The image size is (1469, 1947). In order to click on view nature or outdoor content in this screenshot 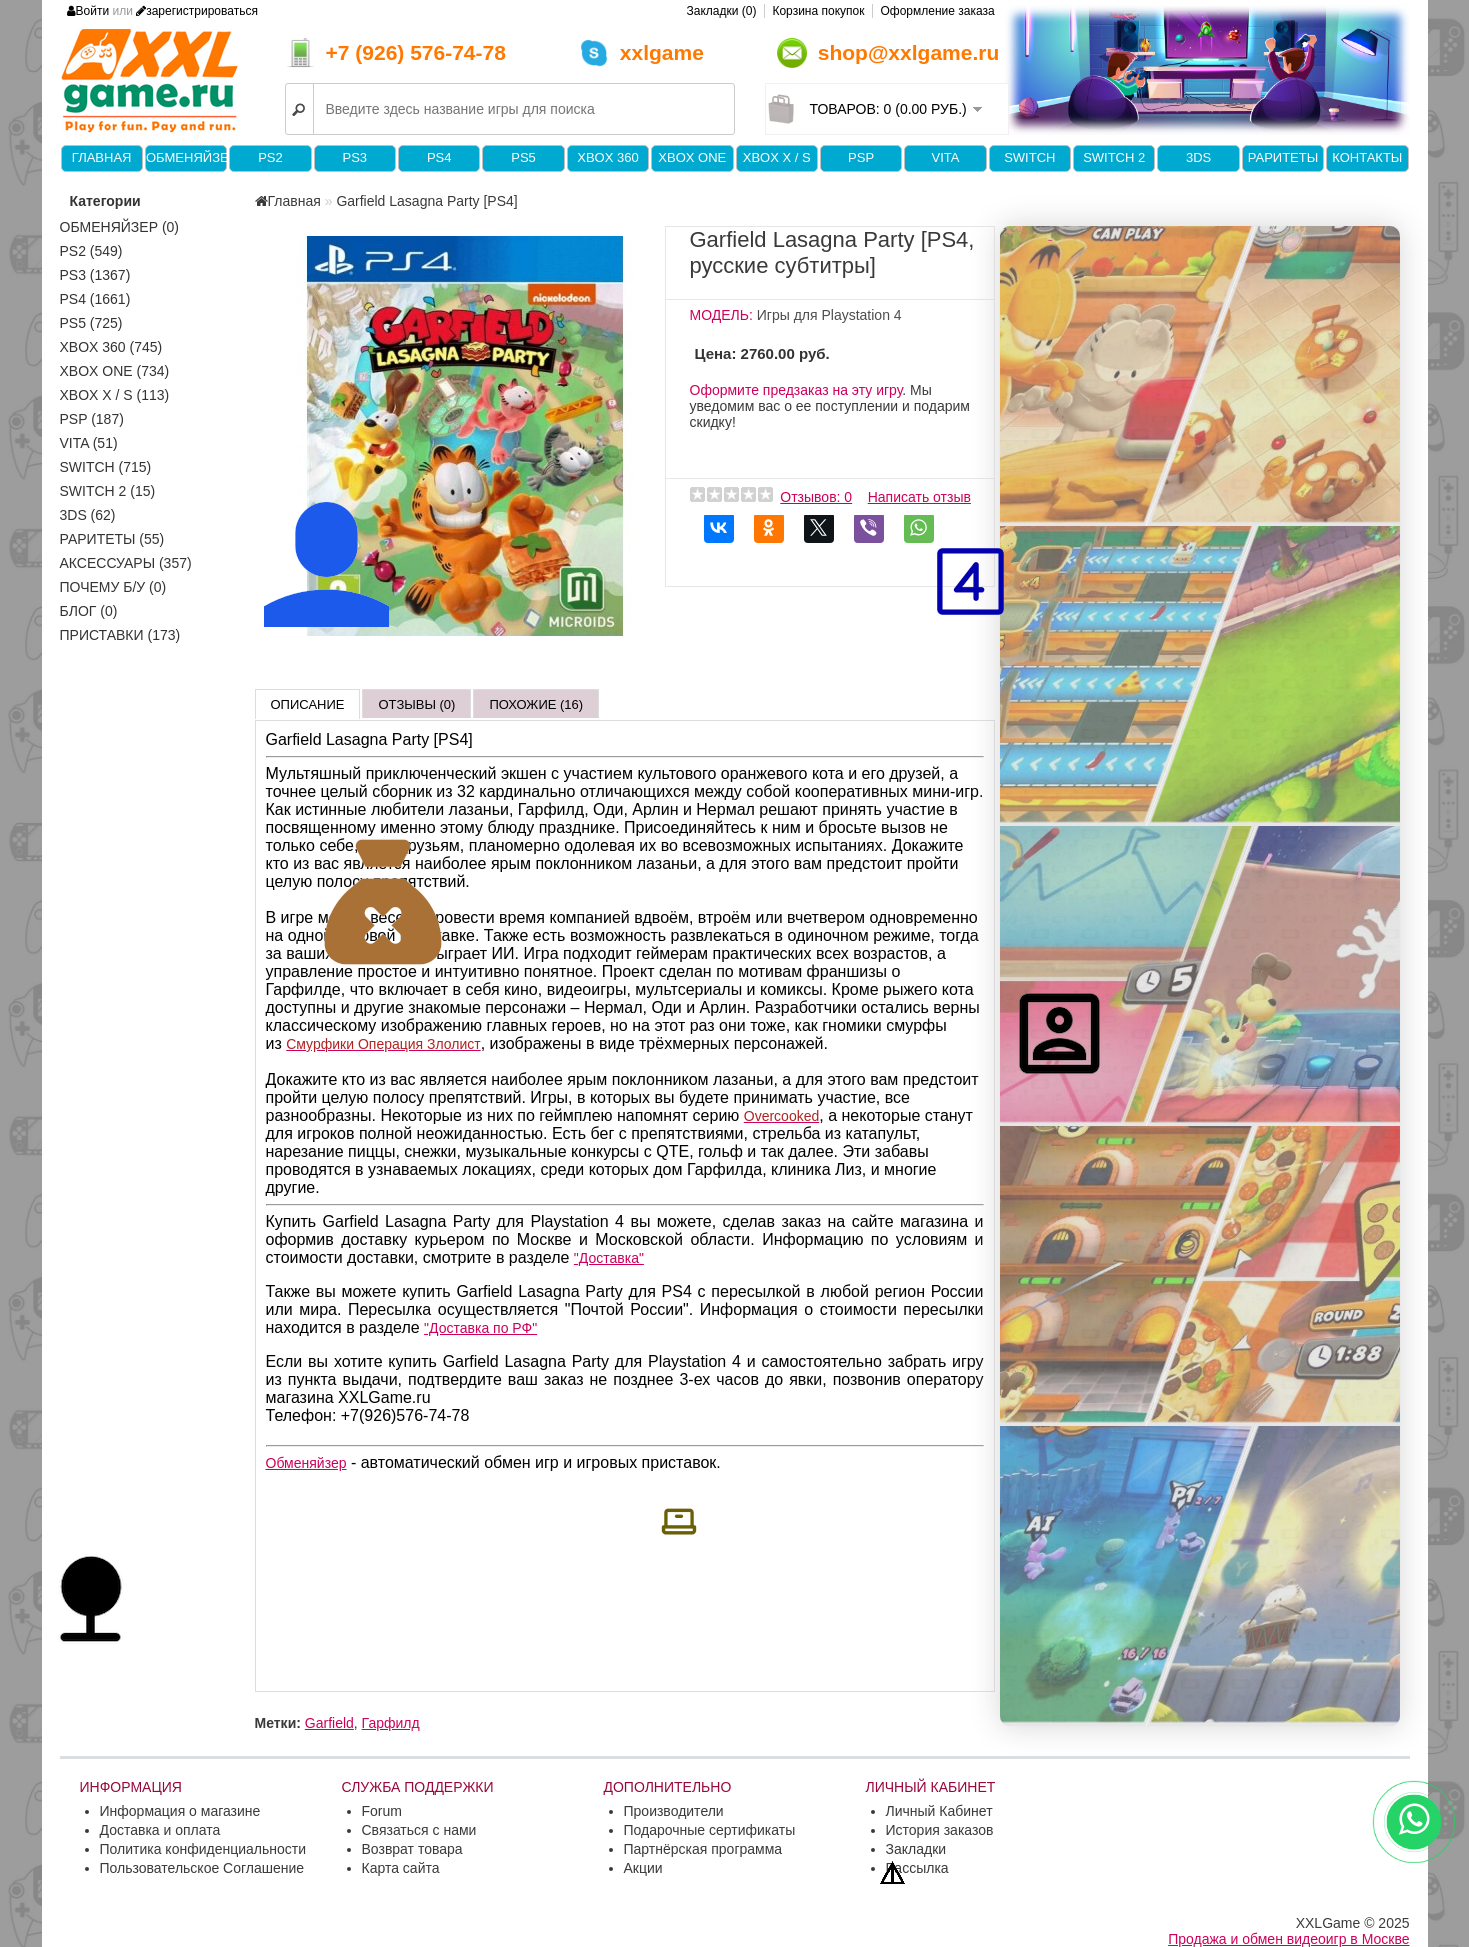, I will do `click(90, 1598)`.